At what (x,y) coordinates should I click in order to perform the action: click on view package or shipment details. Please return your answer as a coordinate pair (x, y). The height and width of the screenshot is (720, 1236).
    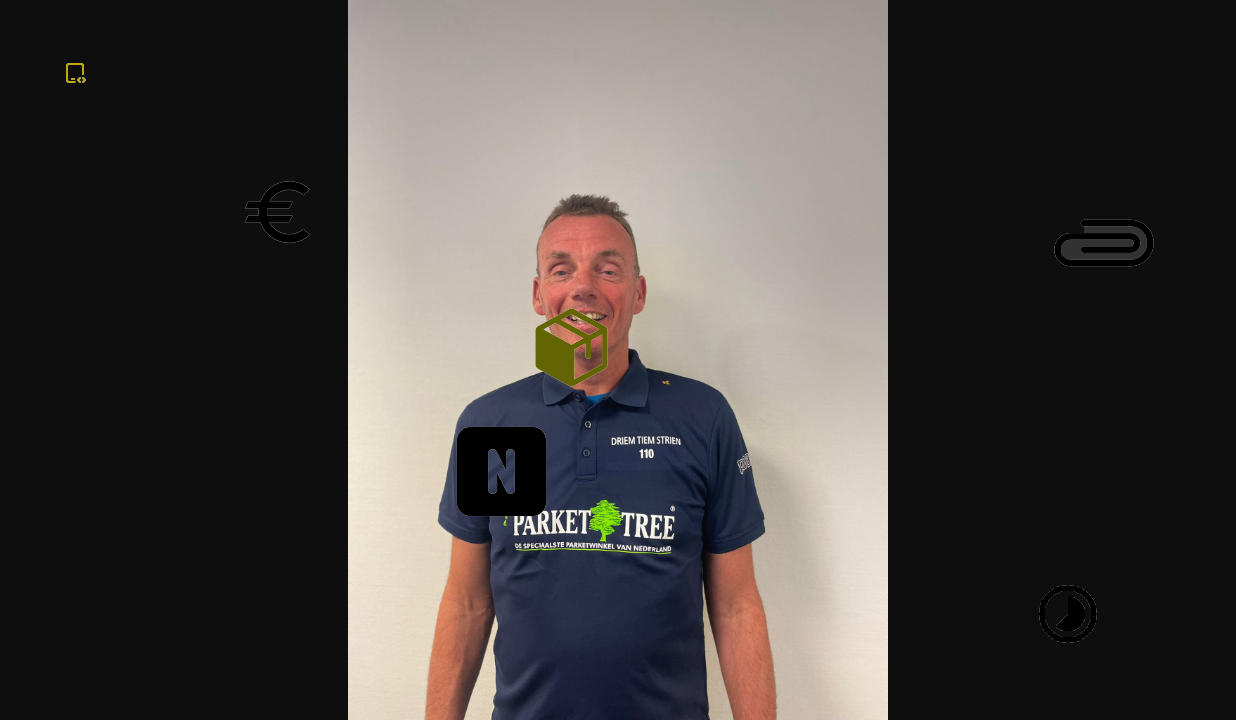
    Looking at the image, I should click on (571, 347).